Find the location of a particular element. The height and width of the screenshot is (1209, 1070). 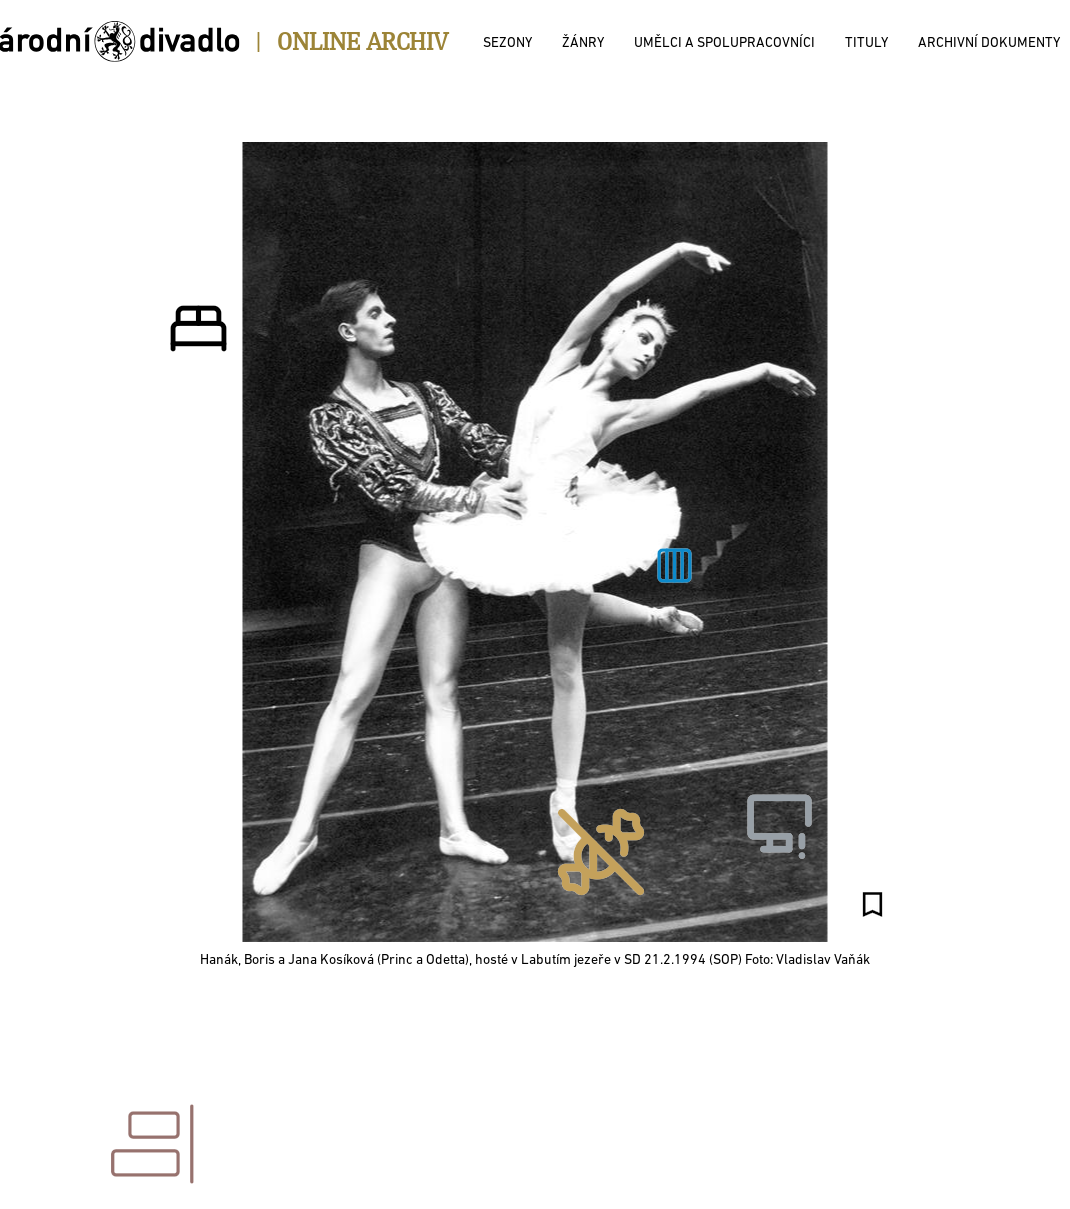

switch to four-column layout view is located at coordinates (674, 565).